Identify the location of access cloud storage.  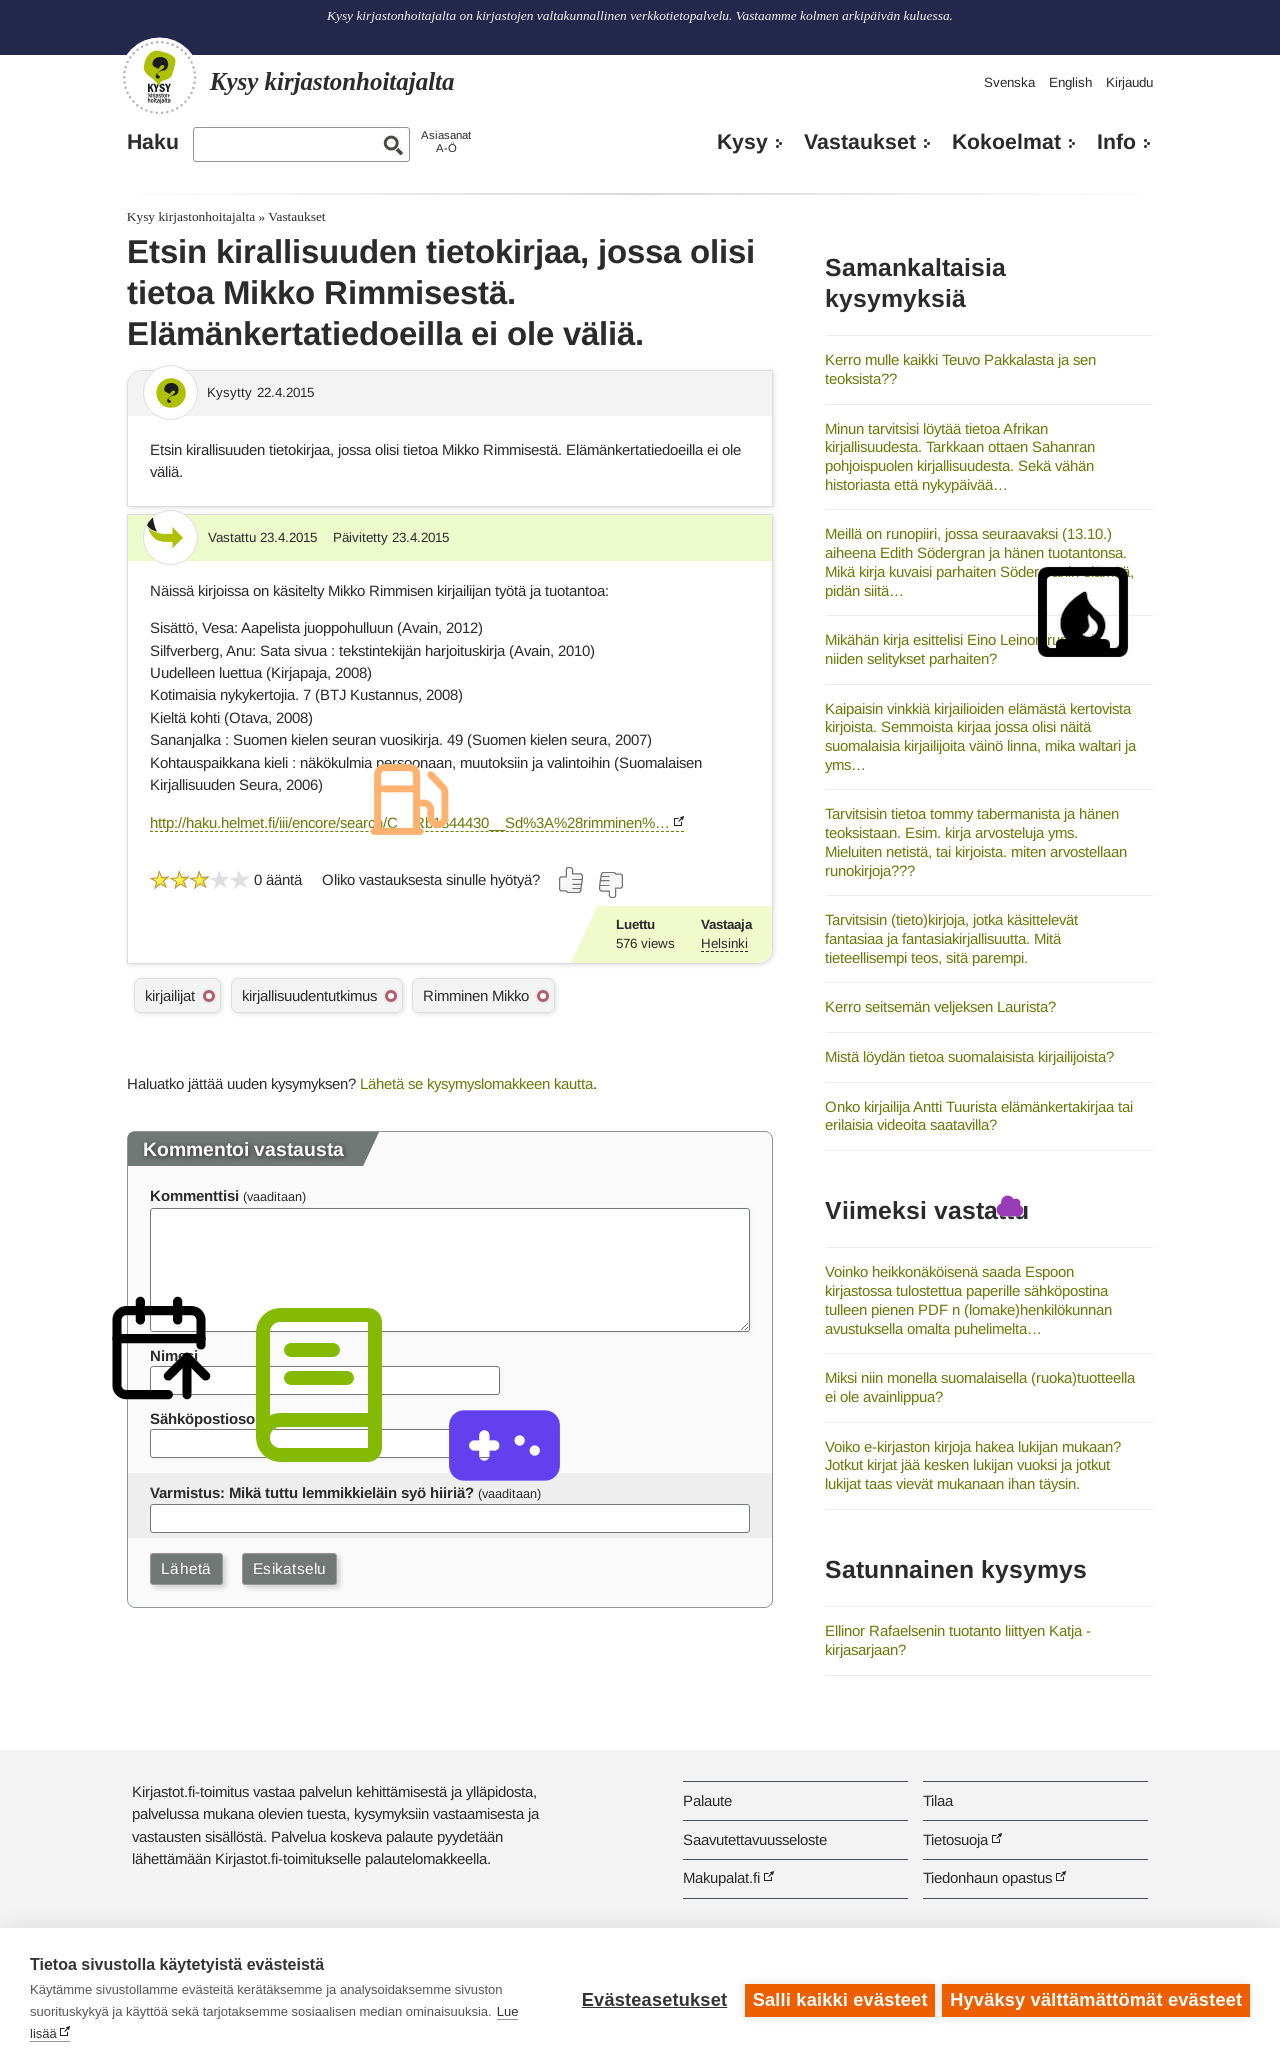
(1010, 1206).